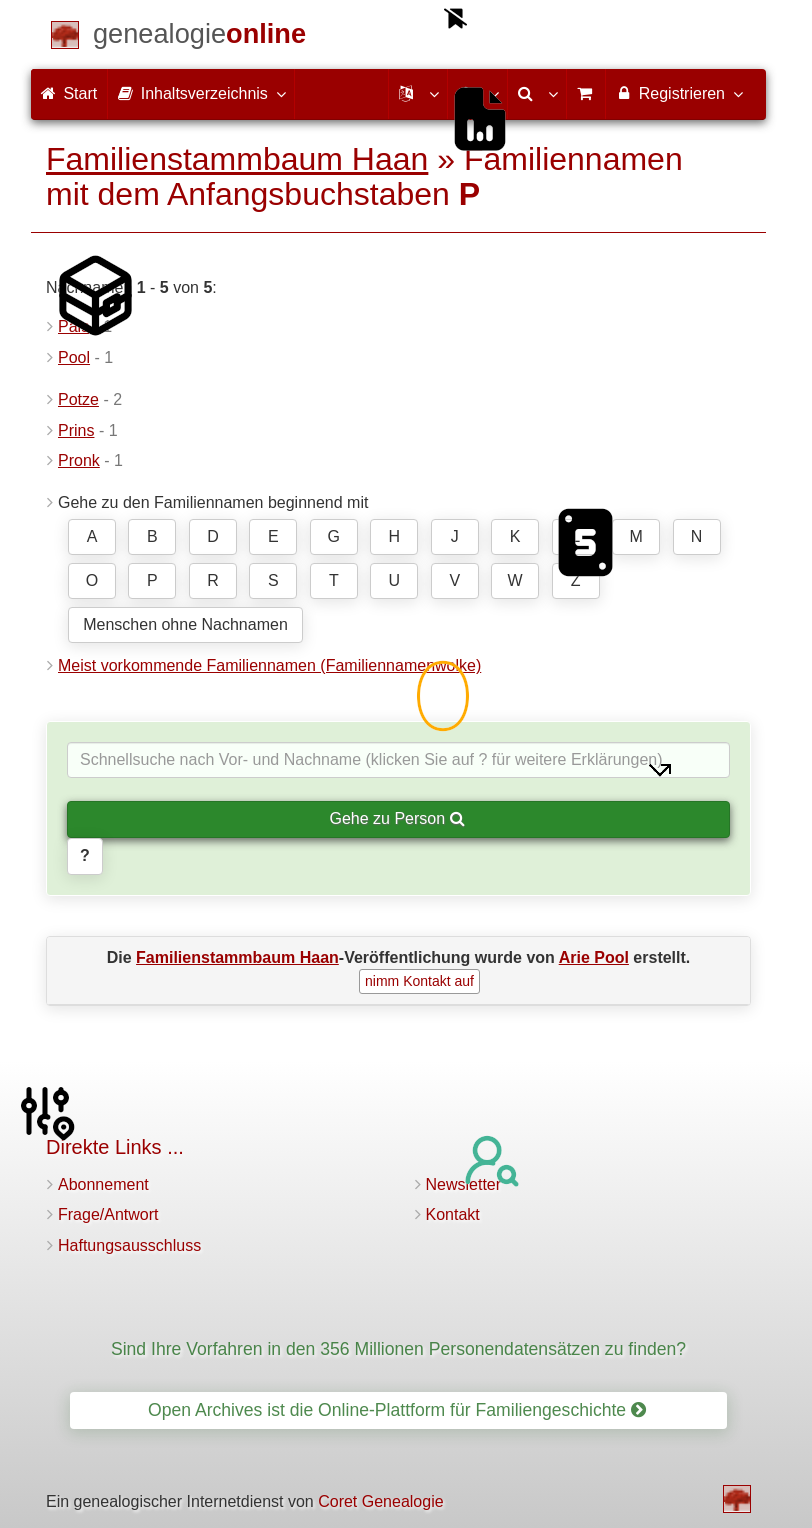 Image resolution: width=812 pixels, height=1528 pixels. I want to click on select the five card in a card game, so click(585, 542).